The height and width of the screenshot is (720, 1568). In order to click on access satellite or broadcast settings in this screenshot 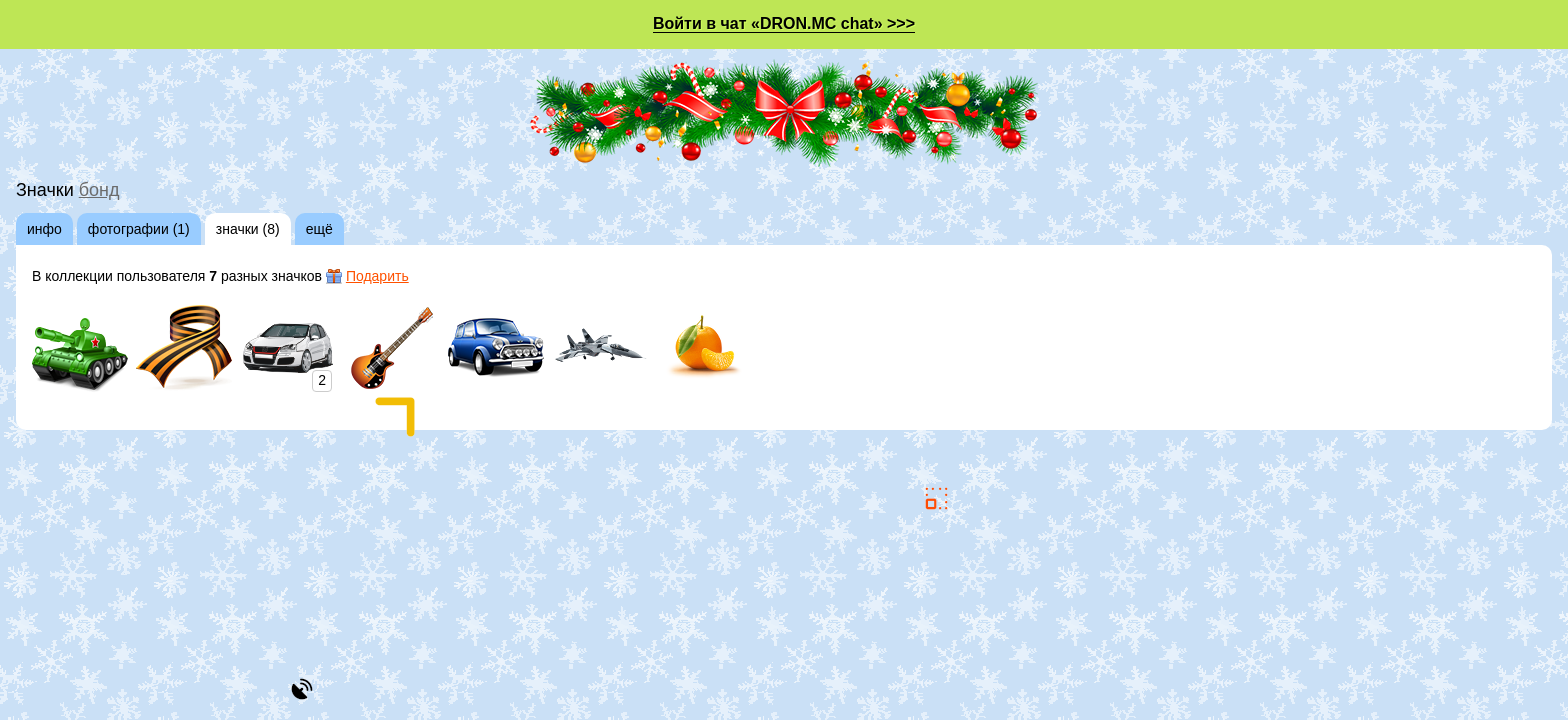, I will do `click(302, 689)`.